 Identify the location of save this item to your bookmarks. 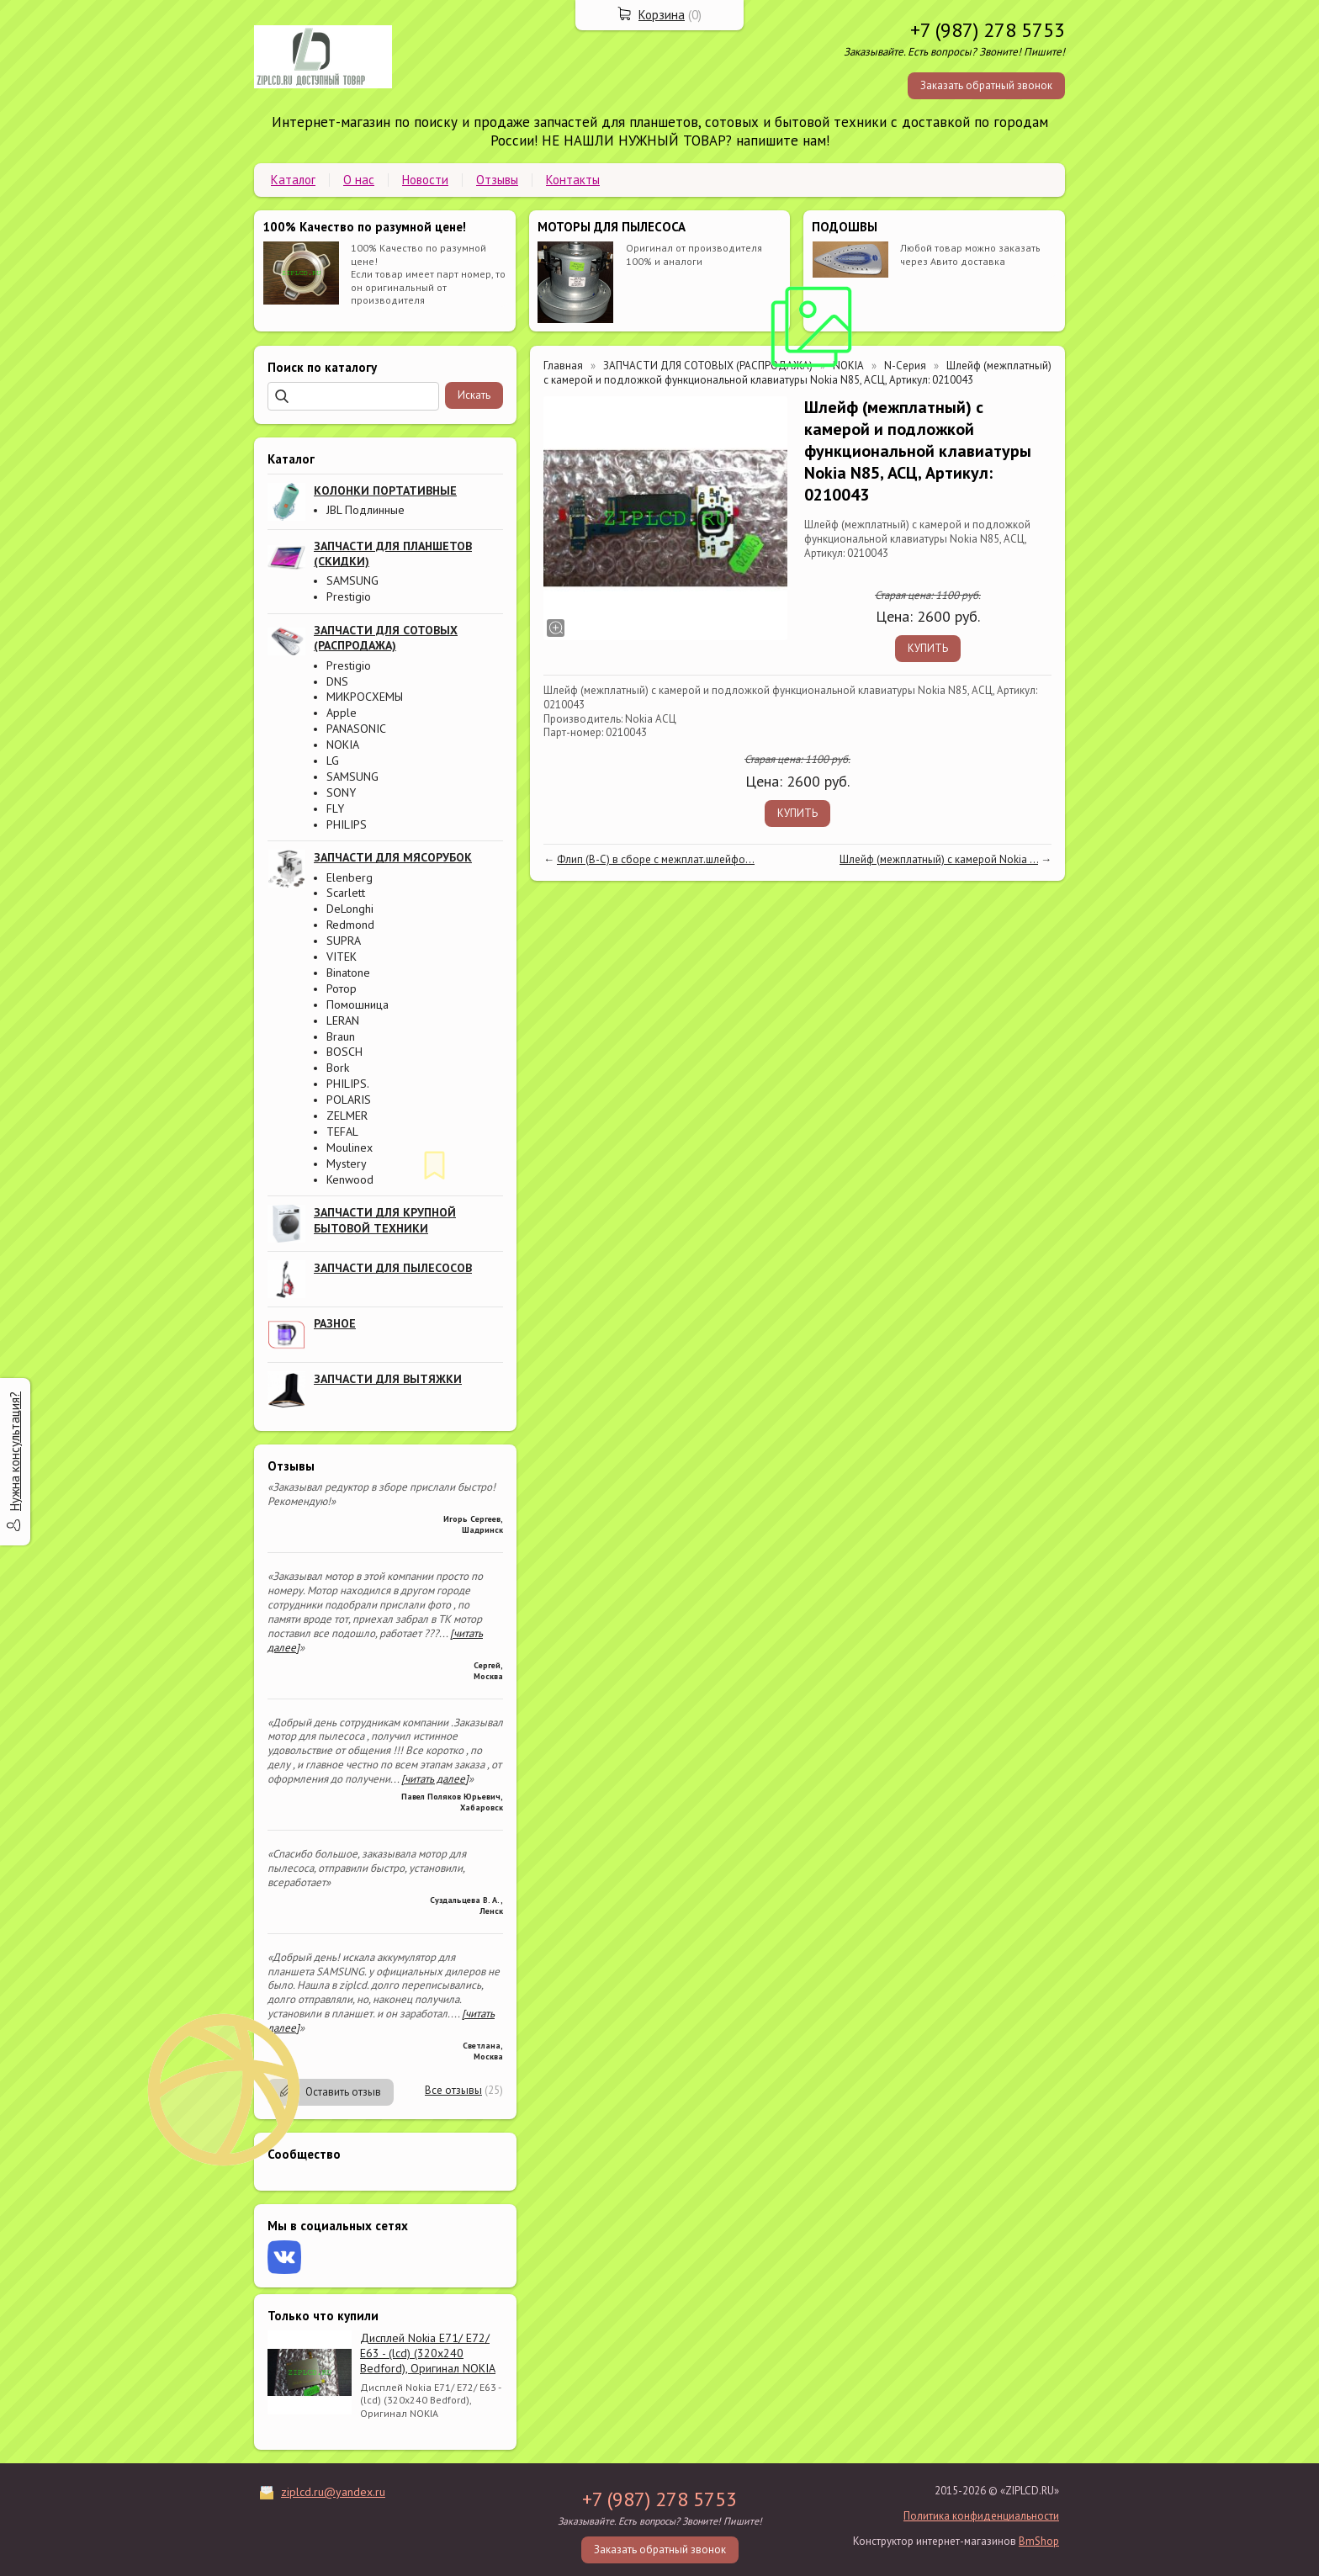
(434, 1164).